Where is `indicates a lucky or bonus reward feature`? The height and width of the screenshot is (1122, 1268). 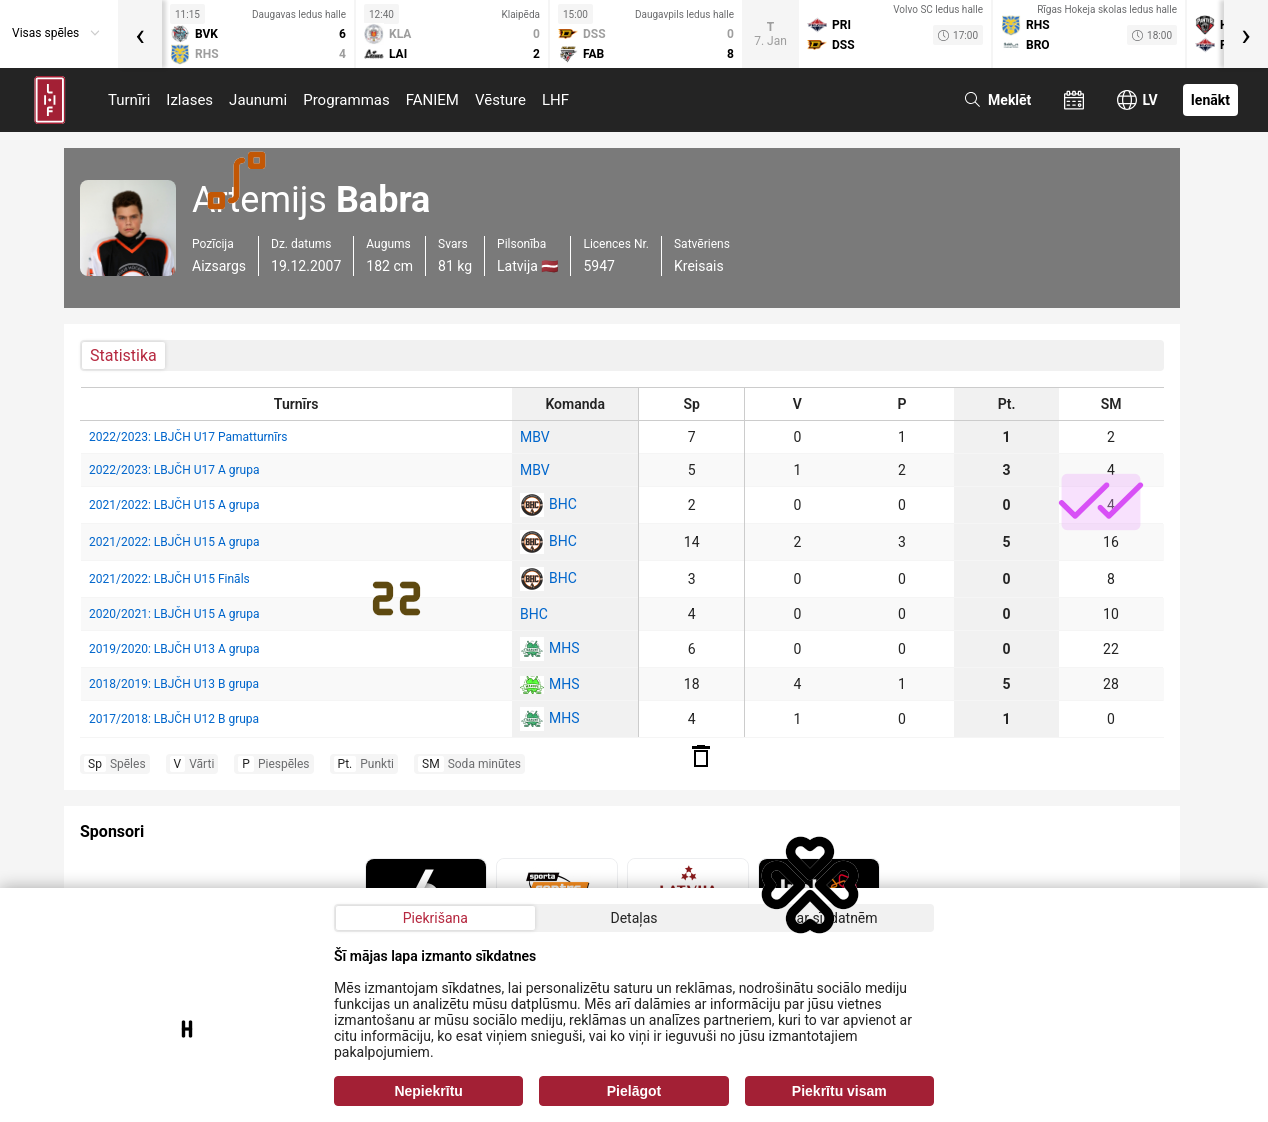 indicates a lucky or bonus reward feature is located at coordinates (810, 885).